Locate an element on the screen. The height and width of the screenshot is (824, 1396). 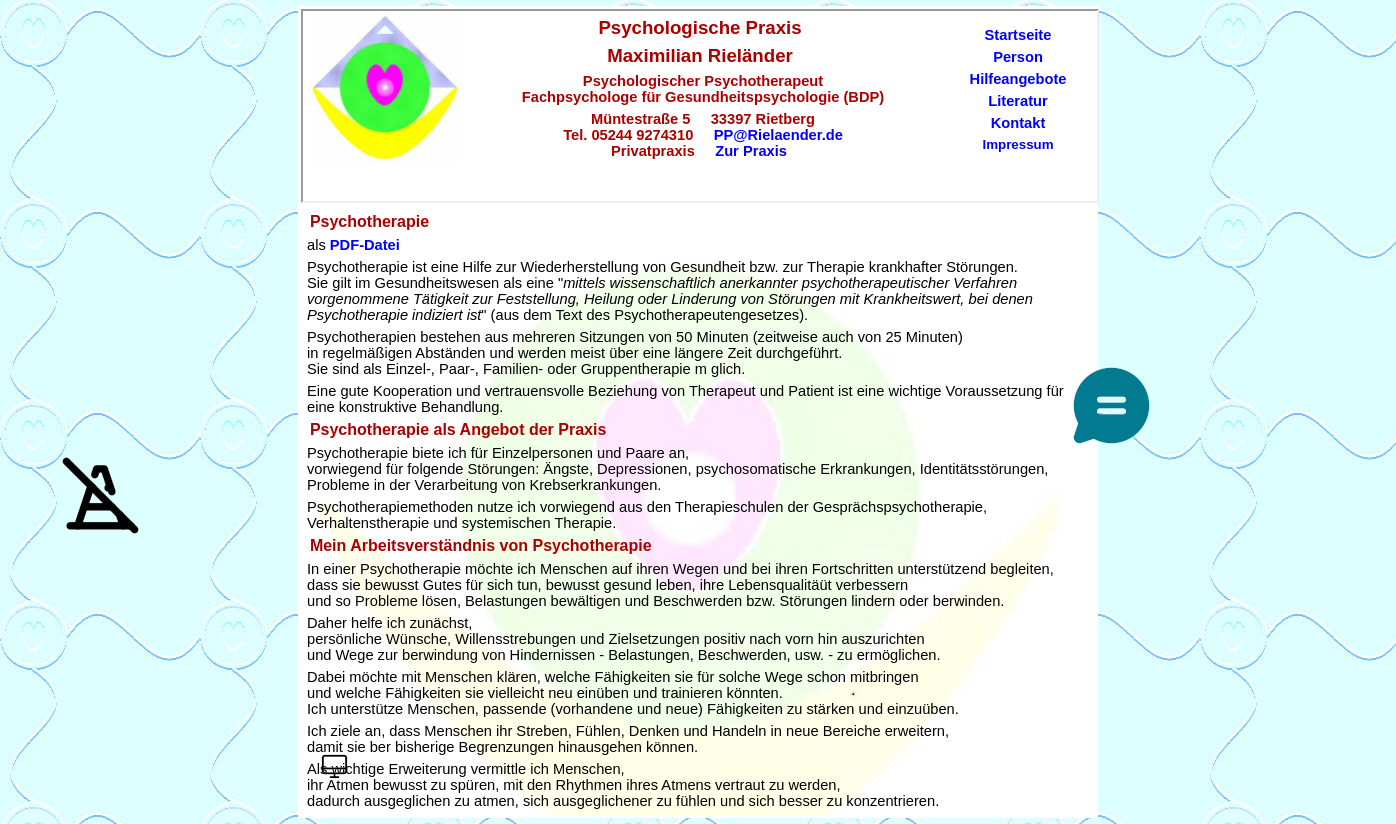
switch to desktop view is located at coordinates (334, 765).